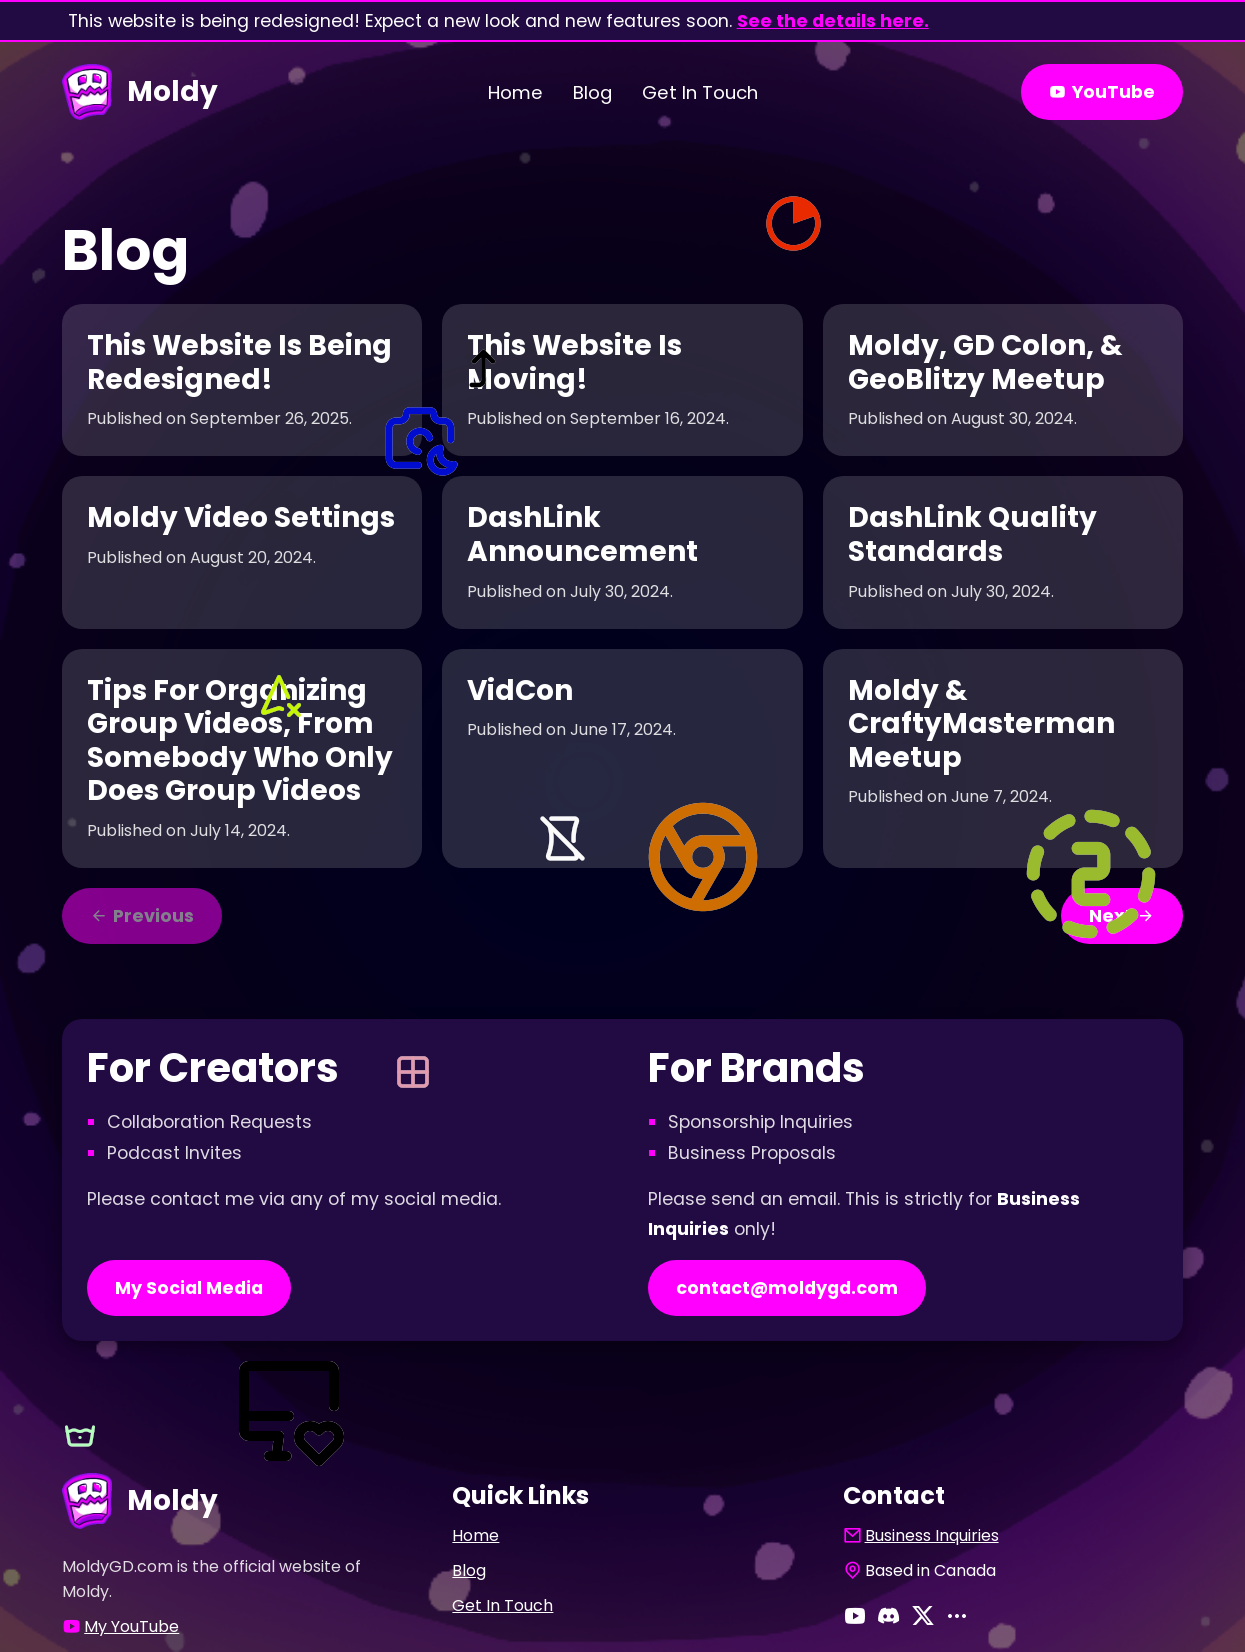 Image resolution: width=1245 pixels, height=1652 pixels. I want to click on disable navigation or GPS tracking, so click(279, 695).